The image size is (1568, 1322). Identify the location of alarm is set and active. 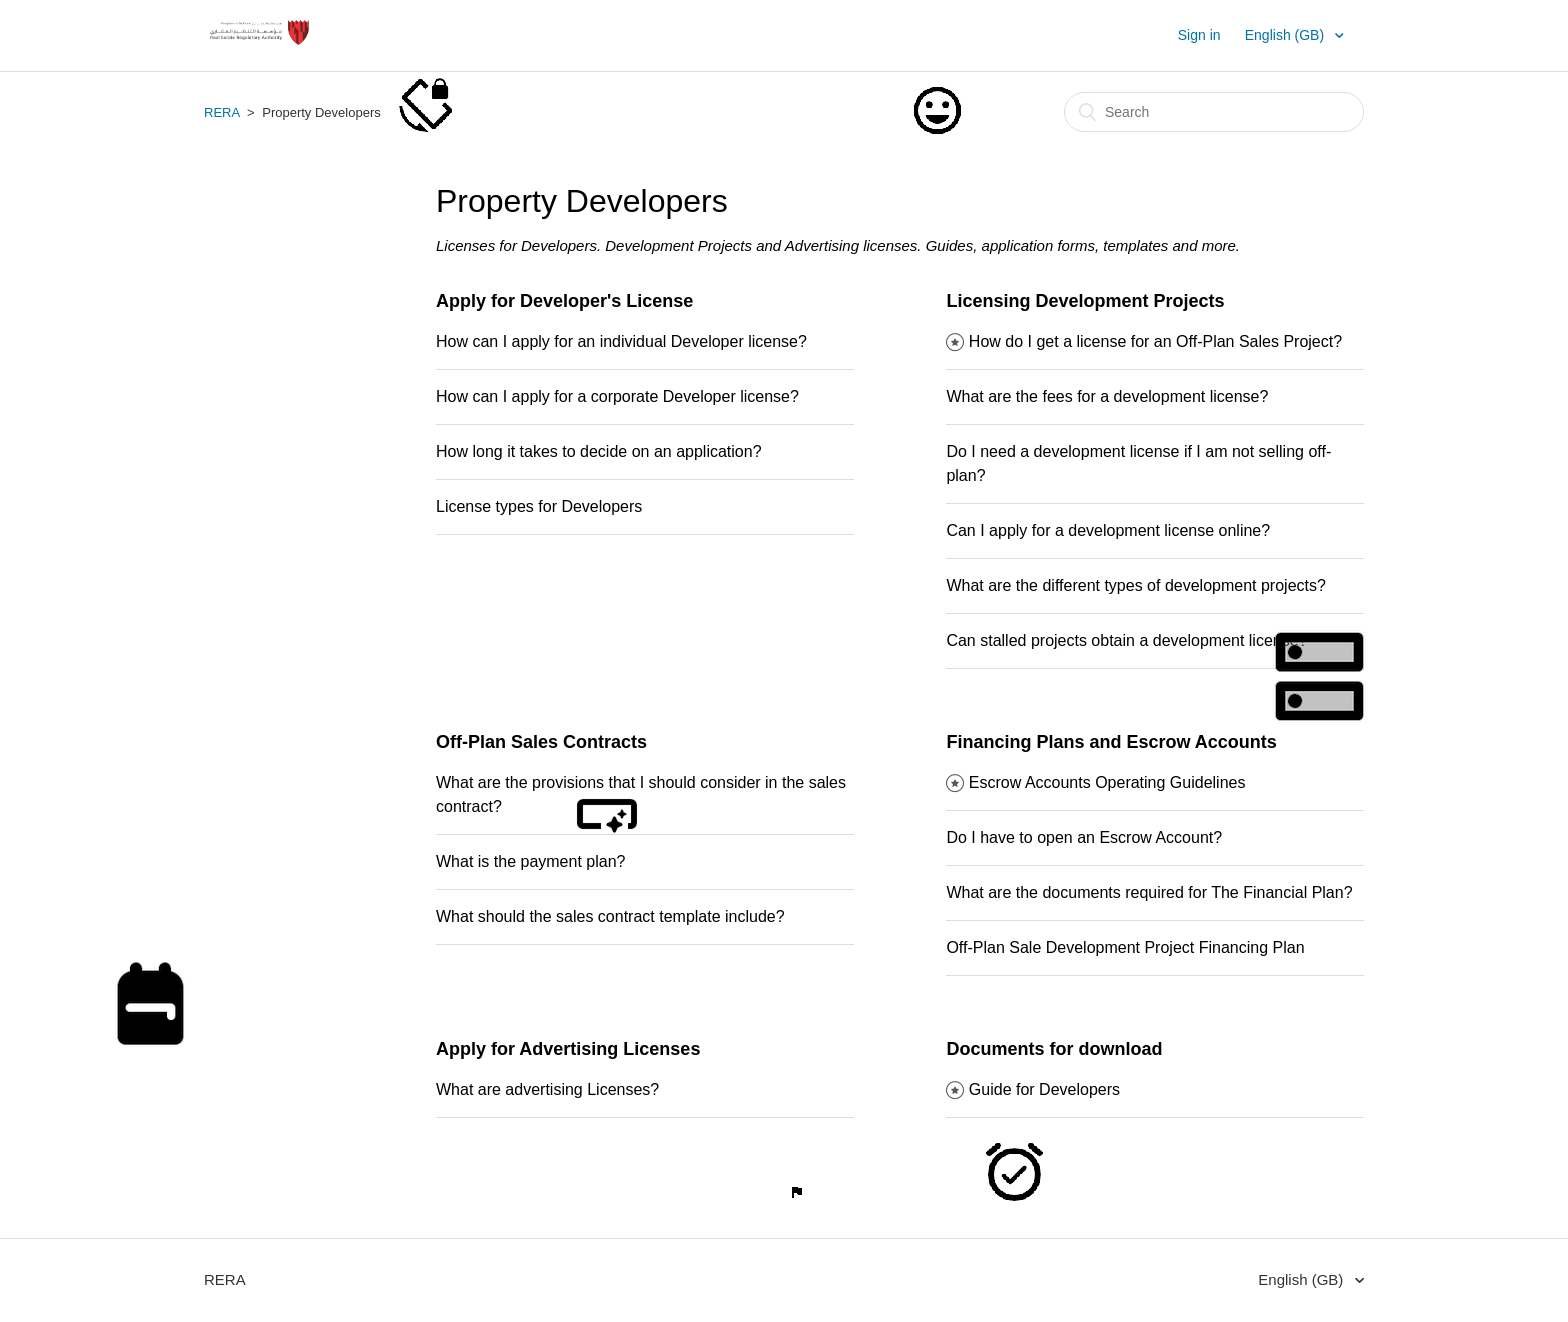
(1014, 1171).